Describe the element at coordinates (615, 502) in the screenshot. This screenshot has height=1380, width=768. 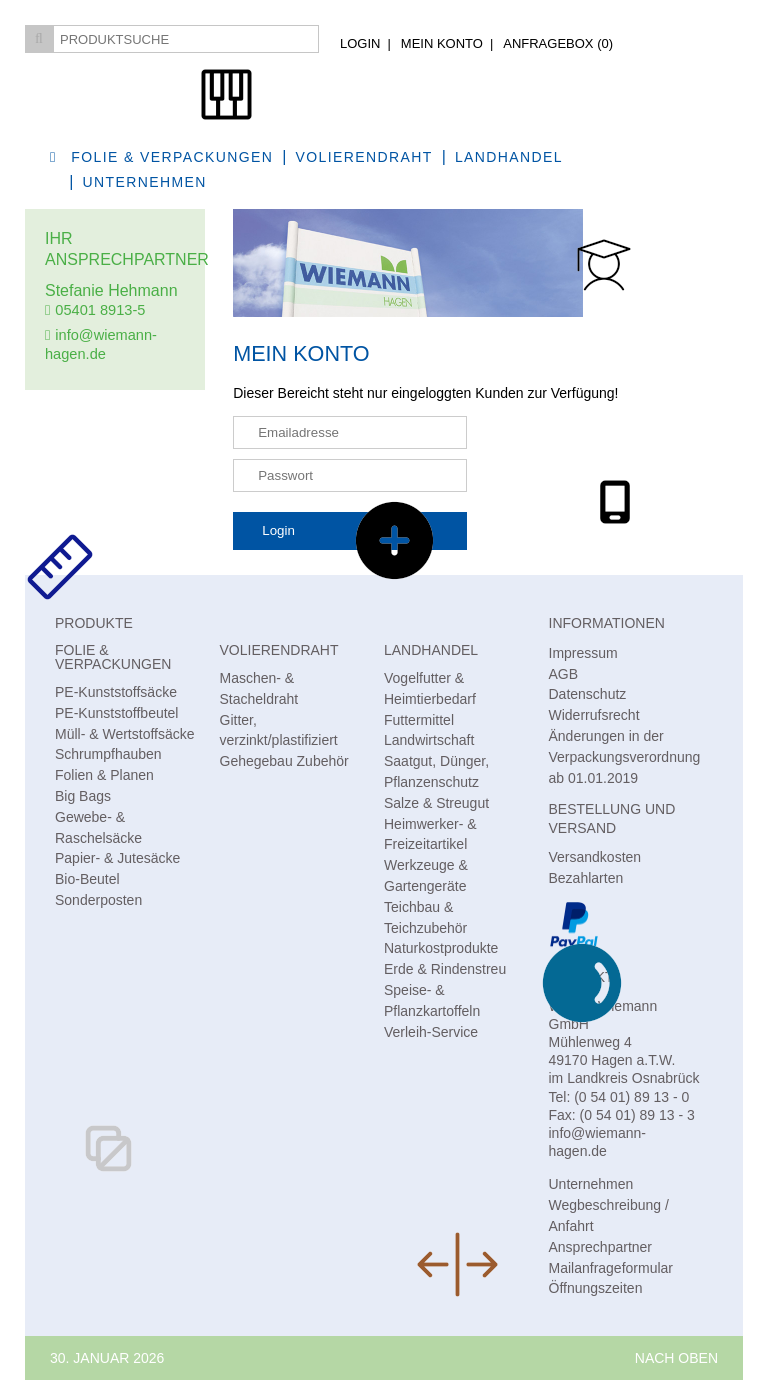
I see `switch to mobile view` at that location.